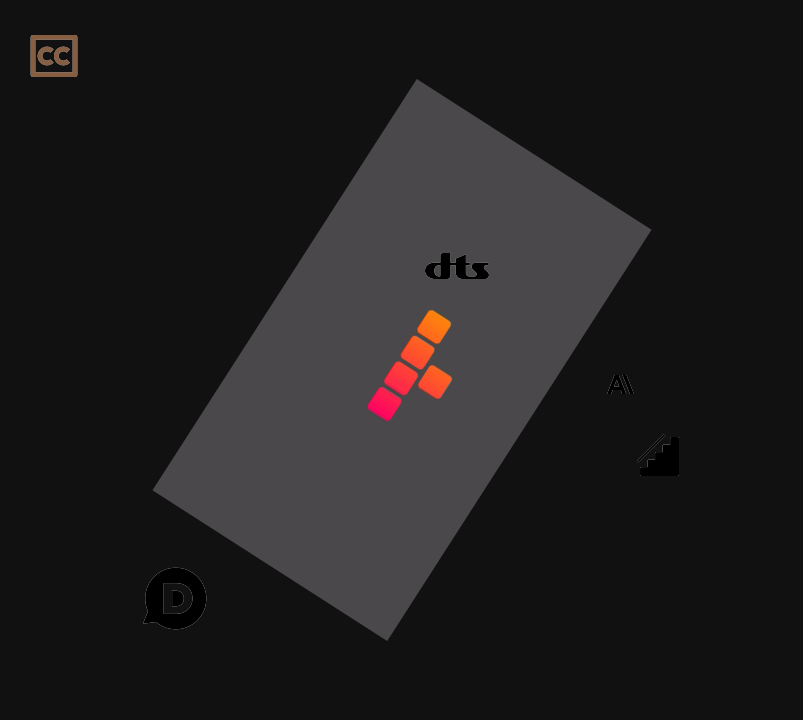 Image resolution: width=803 pixels, height=720 pixels. What do you see at coordinates (54, 56) in the screenshot?
I see `enable closed captions for video content` at bounding box center [54, 56].